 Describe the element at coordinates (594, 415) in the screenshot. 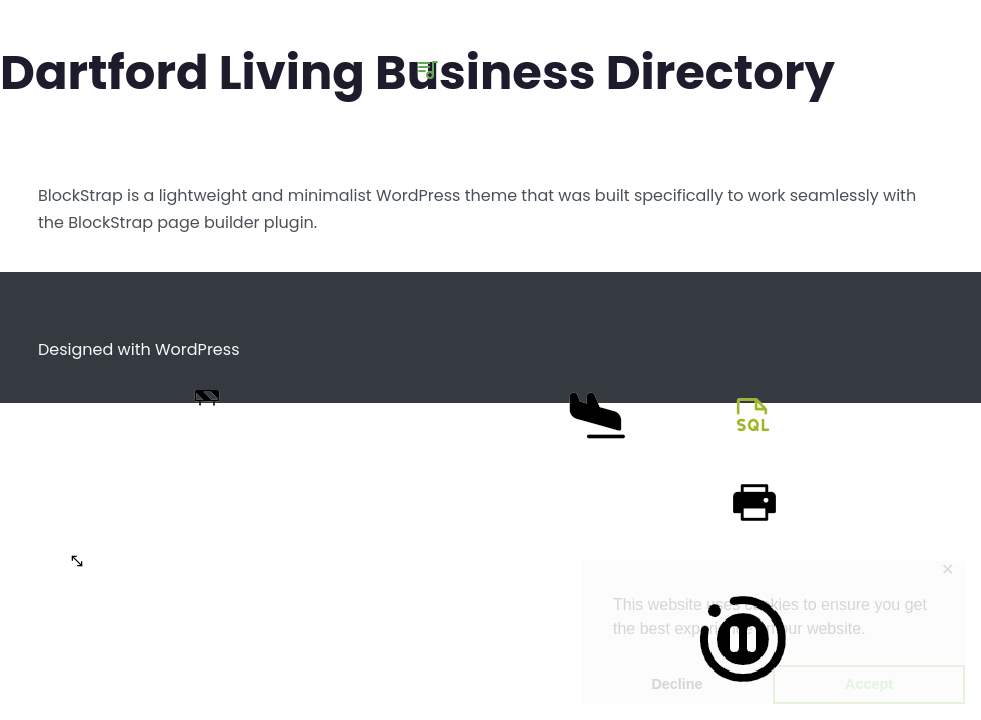

I see `indicates flight arrival status` at that location.